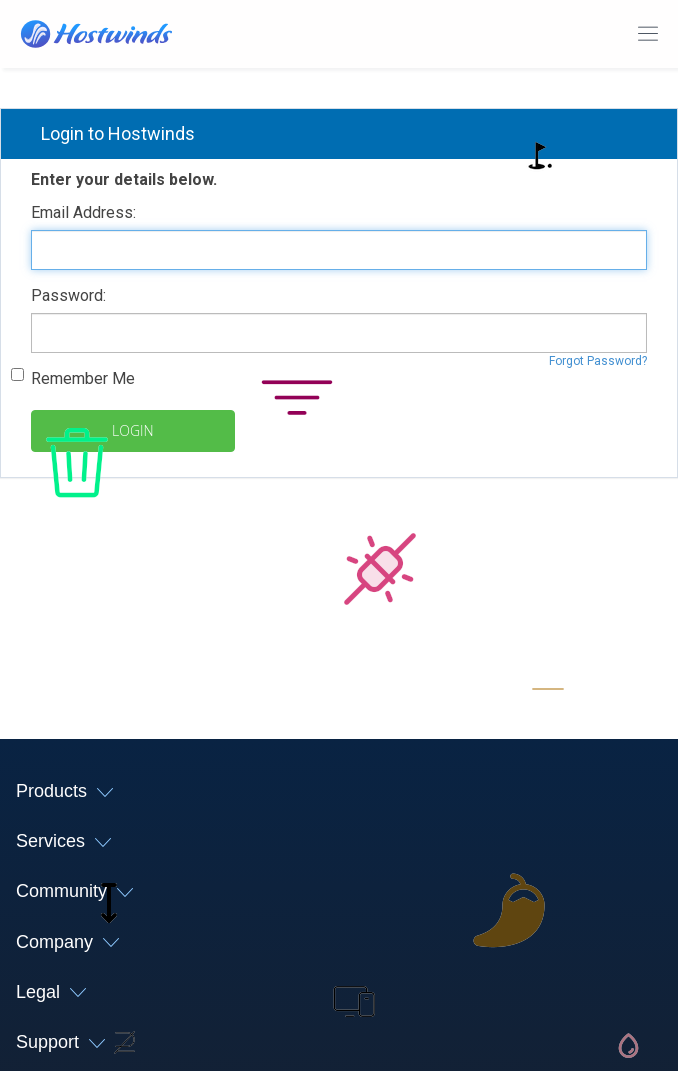  Describe the element at coordinates (77, 465) in the screenshot. I see `delete selected item` at that location.